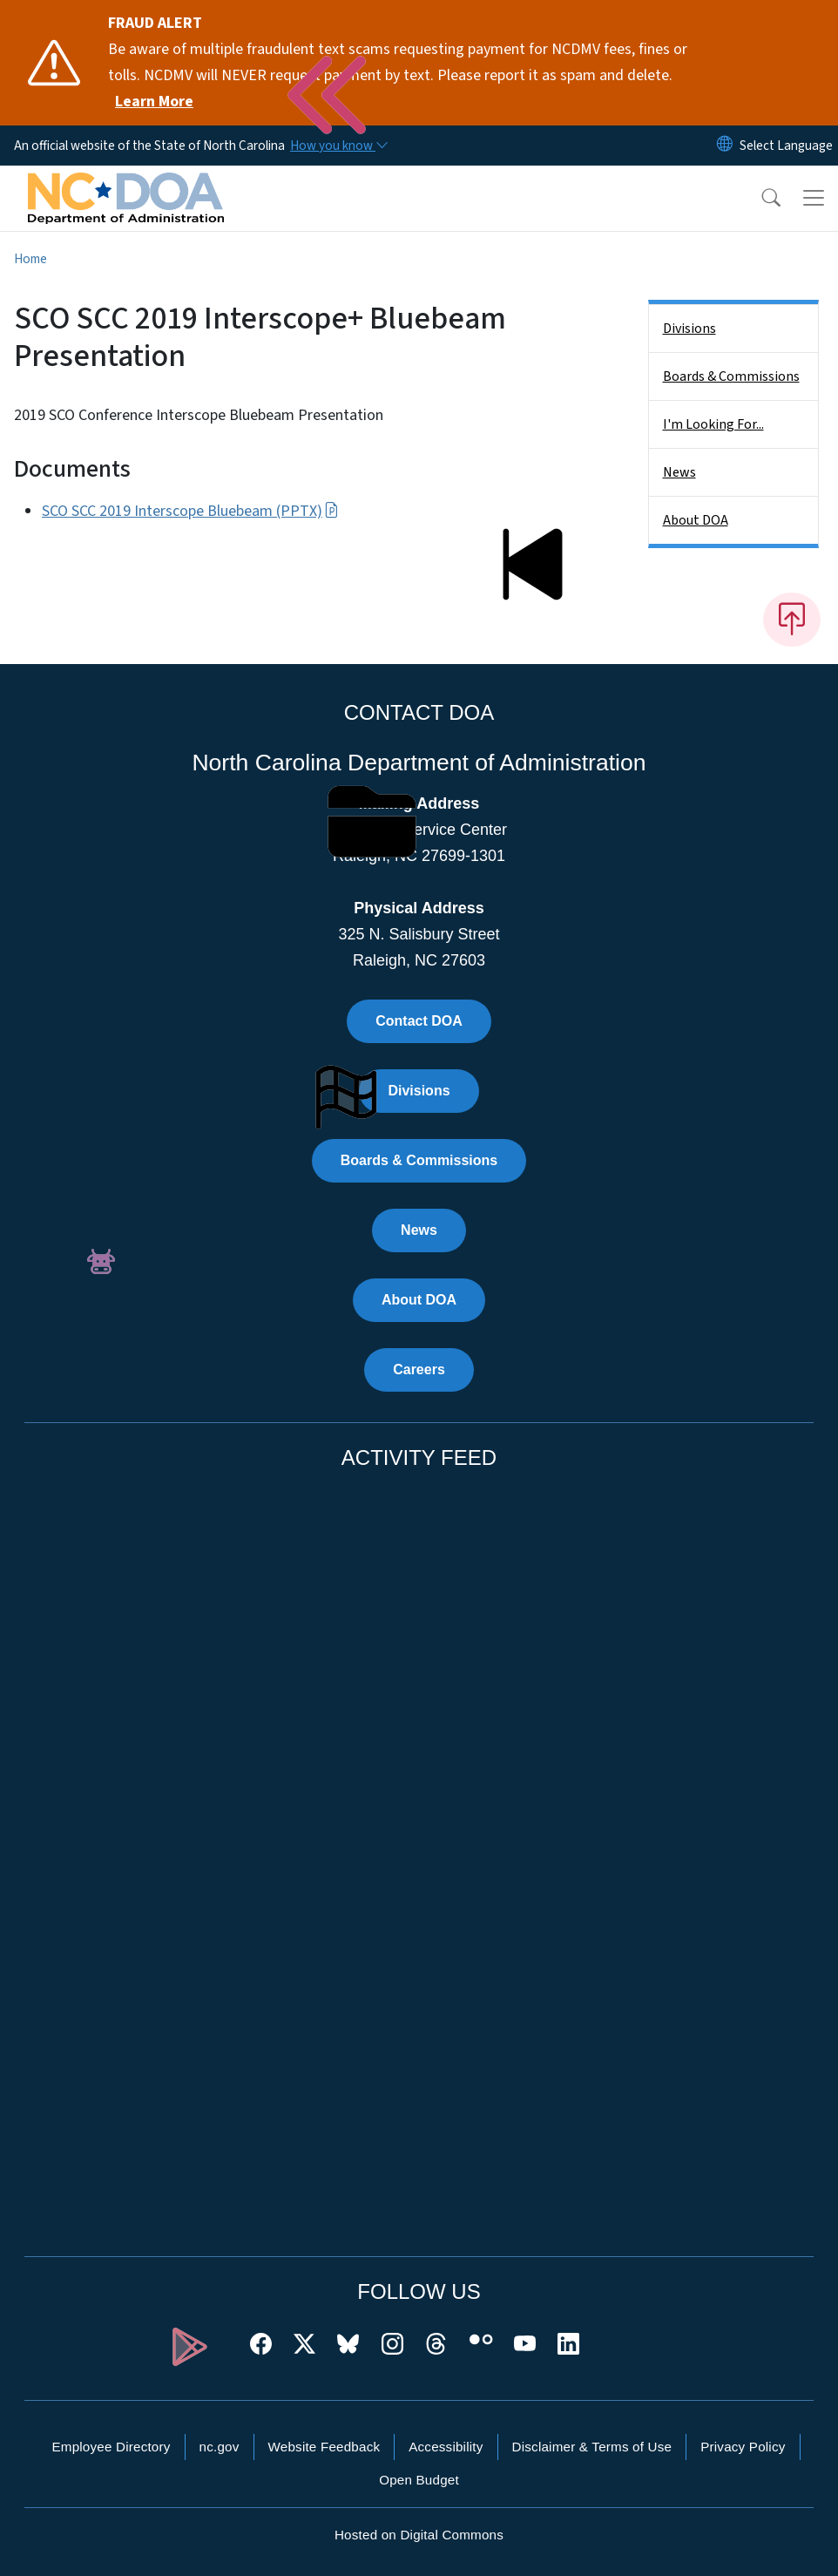  What do you see at coordinates (372, 824) in the screenshot?
I see `access a closed or collapsed folder` at bounding box center [372, 824].